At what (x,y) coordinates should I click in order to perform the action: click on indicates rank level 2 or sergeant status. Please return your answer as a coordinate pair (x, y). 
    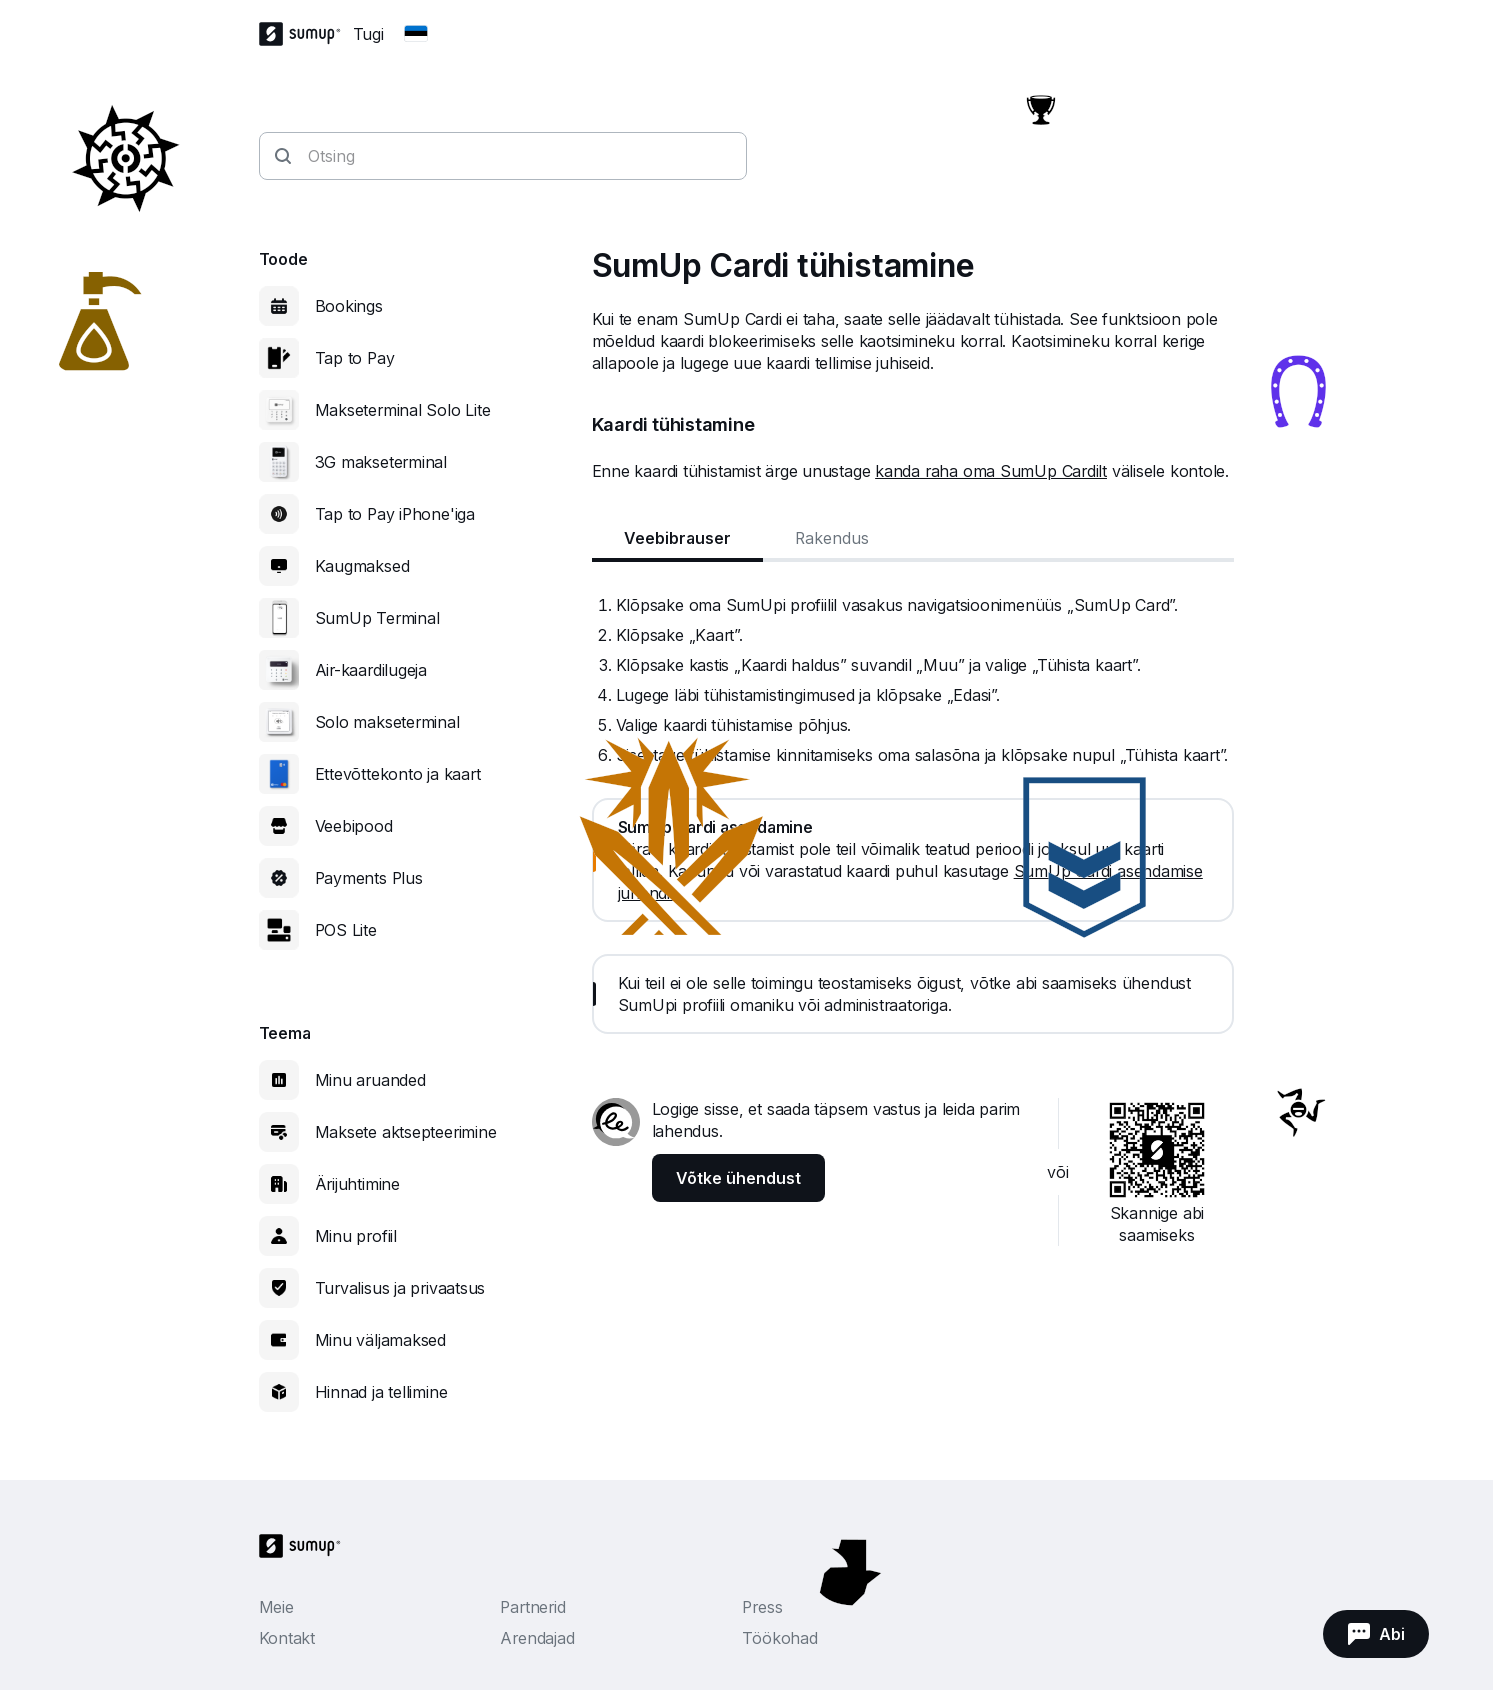
    Looking at the image, I should click on (1084, 857).